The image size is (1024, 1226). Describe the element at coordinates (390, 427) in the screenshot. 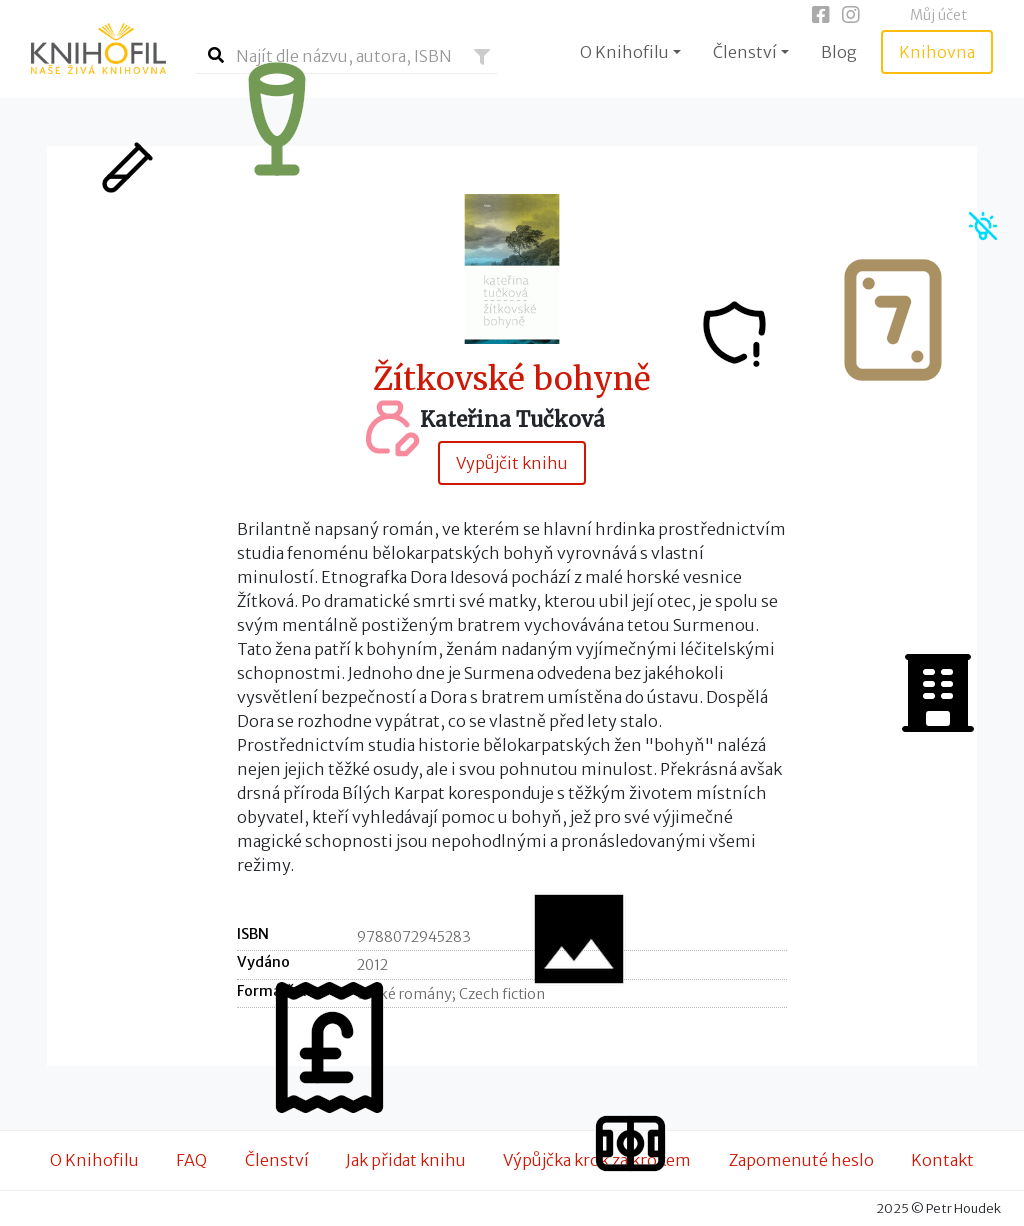

I see `edit budget or savings details` at that location.